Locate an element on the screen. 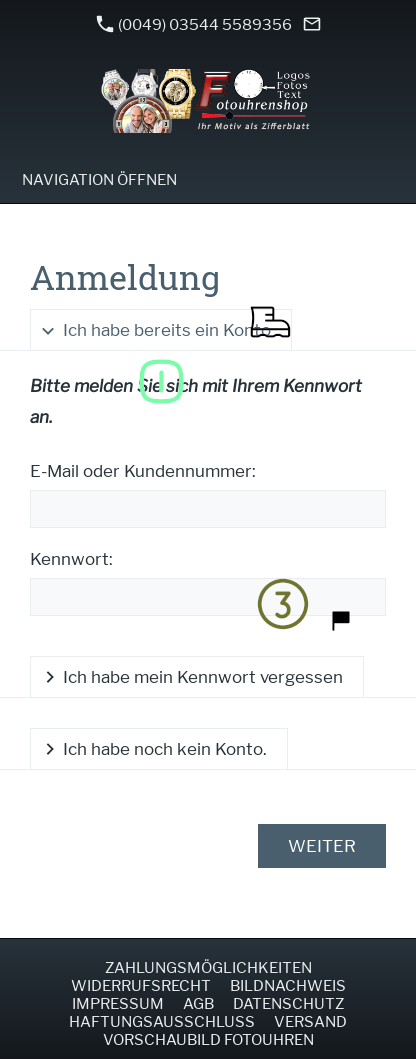 This screenshot has height=1059, width=416. flag an item for review or attention is located at coordinates (341, 620).